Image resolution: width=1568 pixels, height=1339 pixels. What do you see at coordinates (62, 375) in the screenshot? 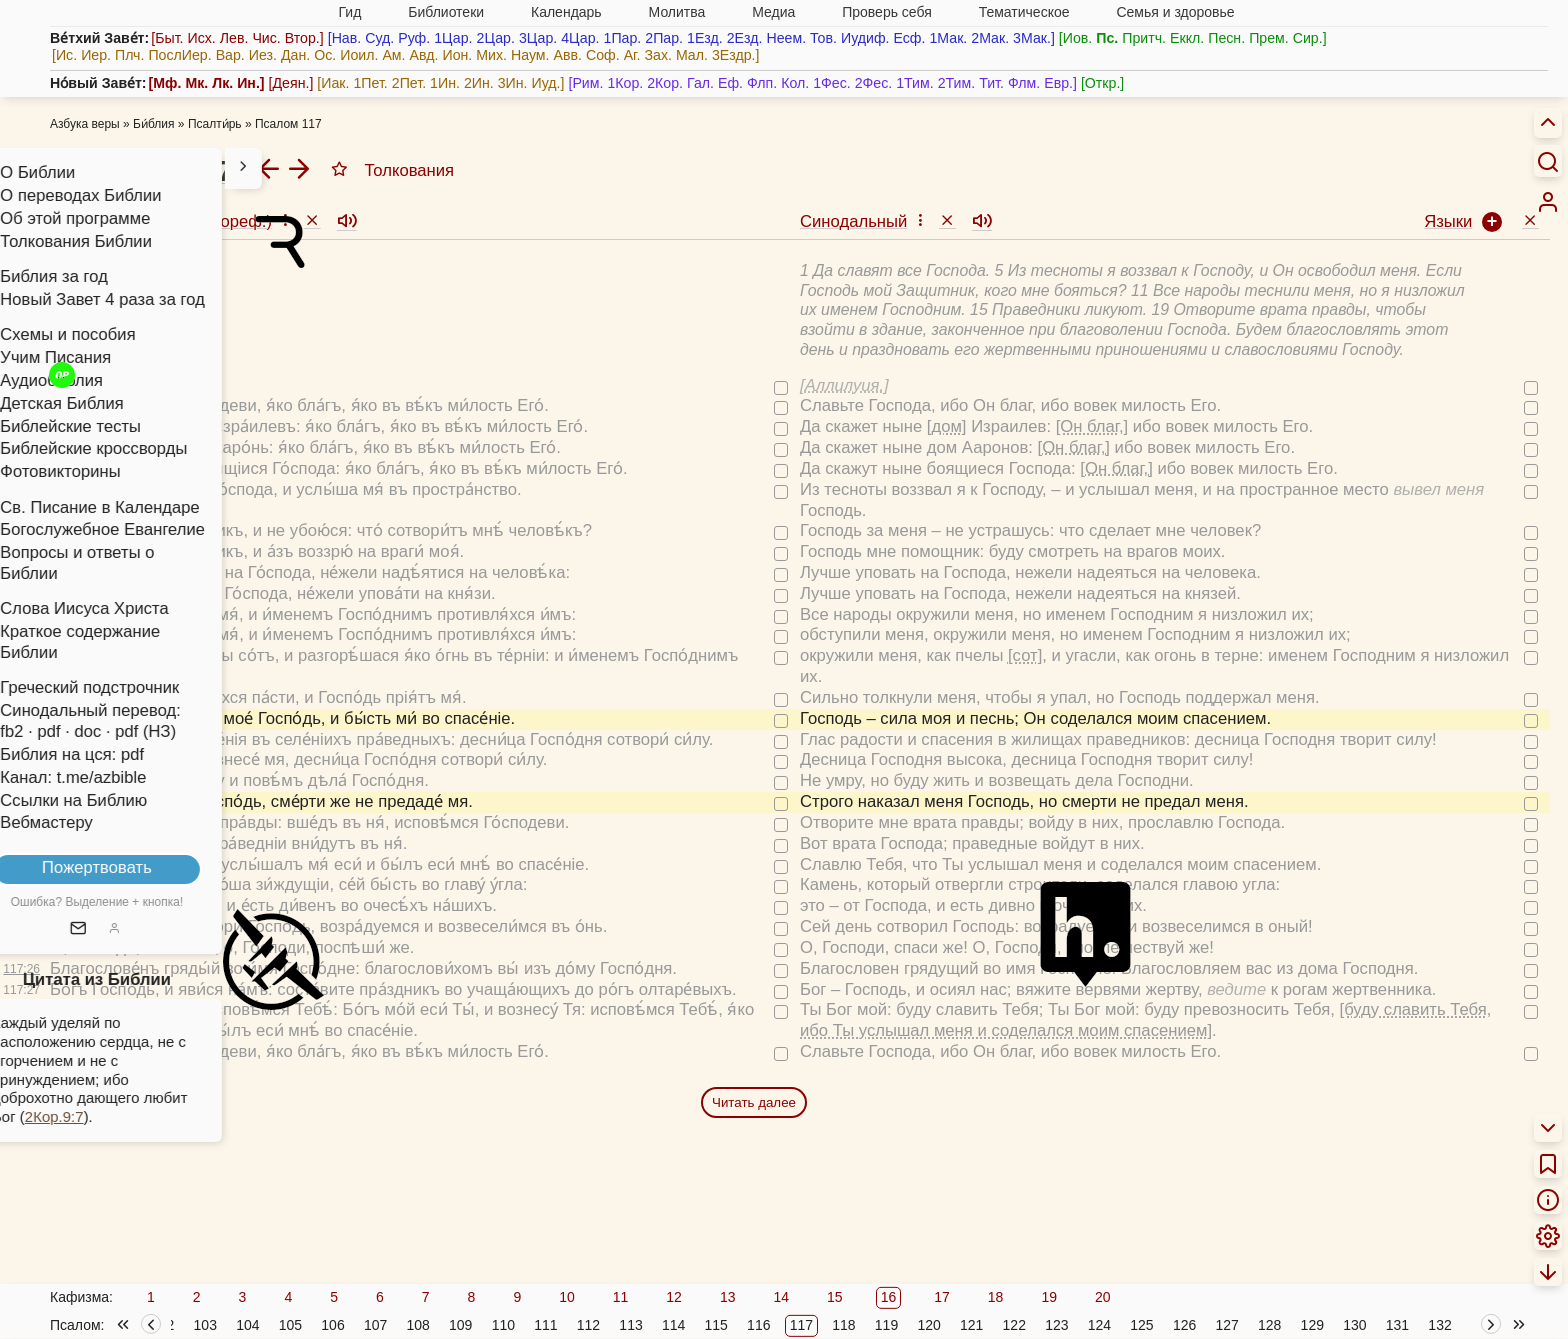
I see `optimism blockchain network logo` at bounding box center [62, 375].